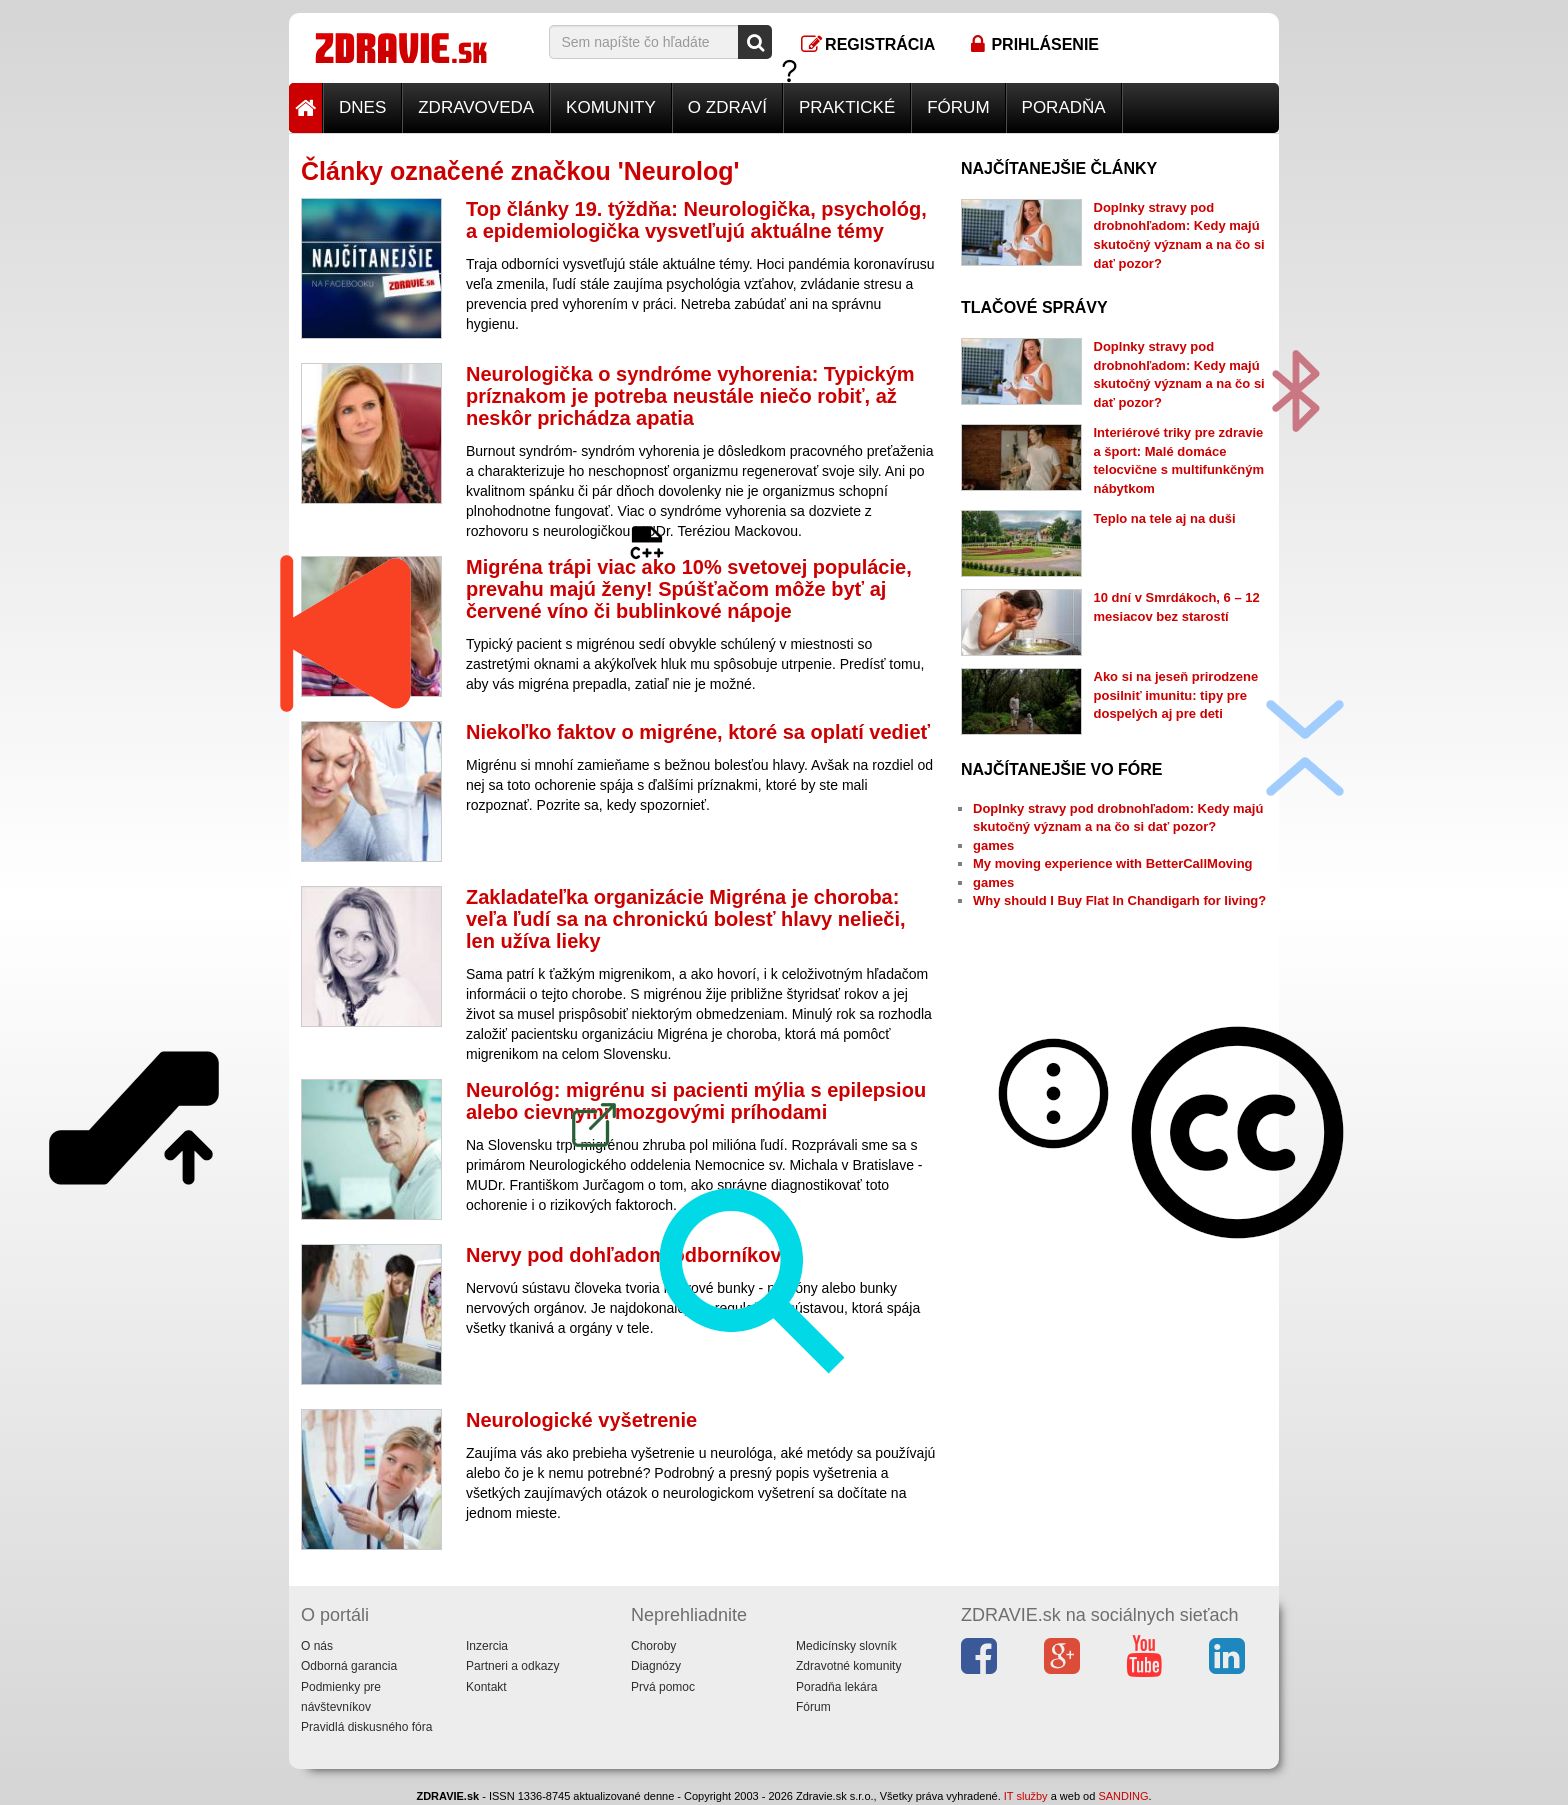 This screenshot has width=1568, height=1805. I want to click on indicates content is licensed under creative commons, so click(1237, 1132).